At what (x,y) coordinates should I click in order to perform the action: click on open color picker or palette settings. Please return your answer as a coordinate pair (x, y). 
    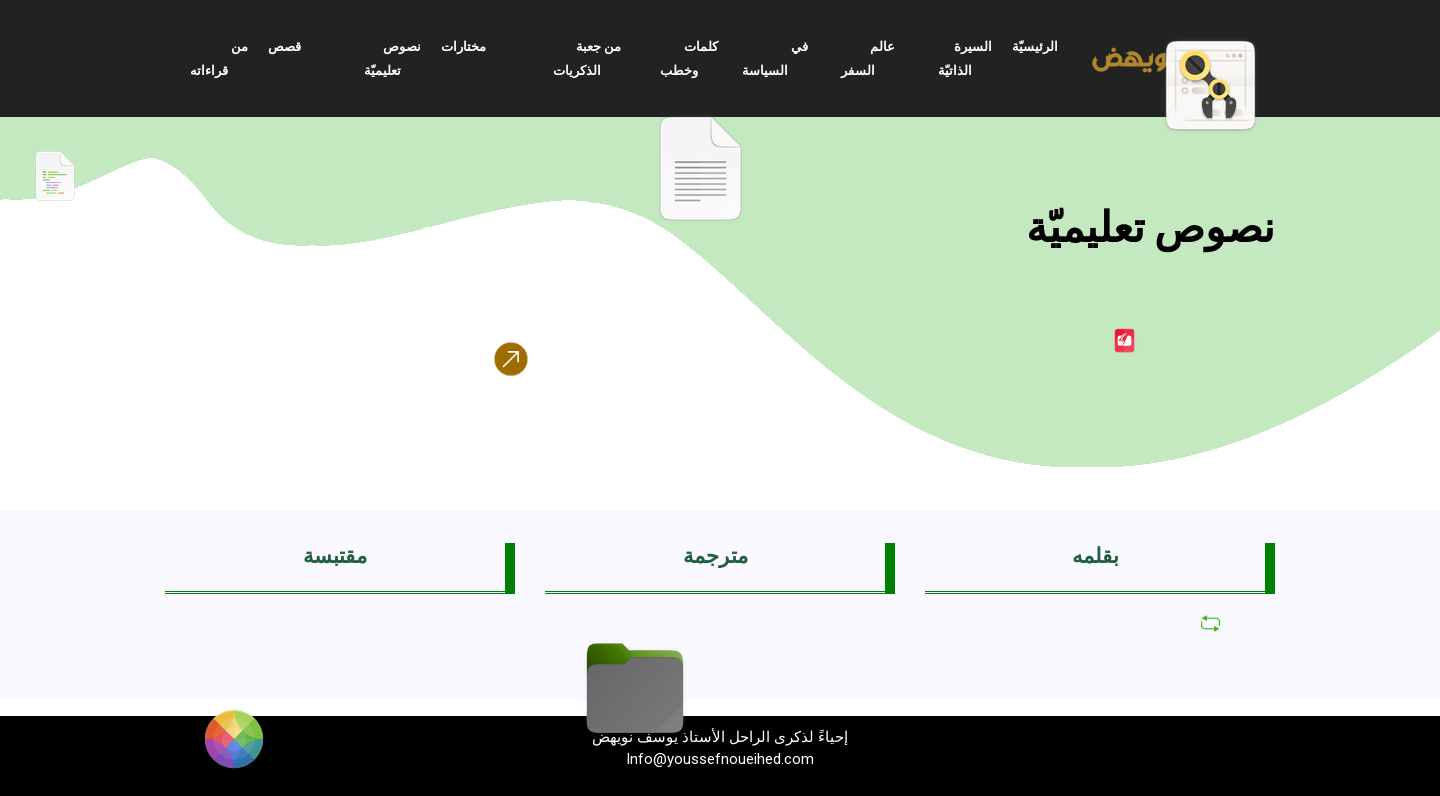
    Looking at the image, I should click on (234, 739).